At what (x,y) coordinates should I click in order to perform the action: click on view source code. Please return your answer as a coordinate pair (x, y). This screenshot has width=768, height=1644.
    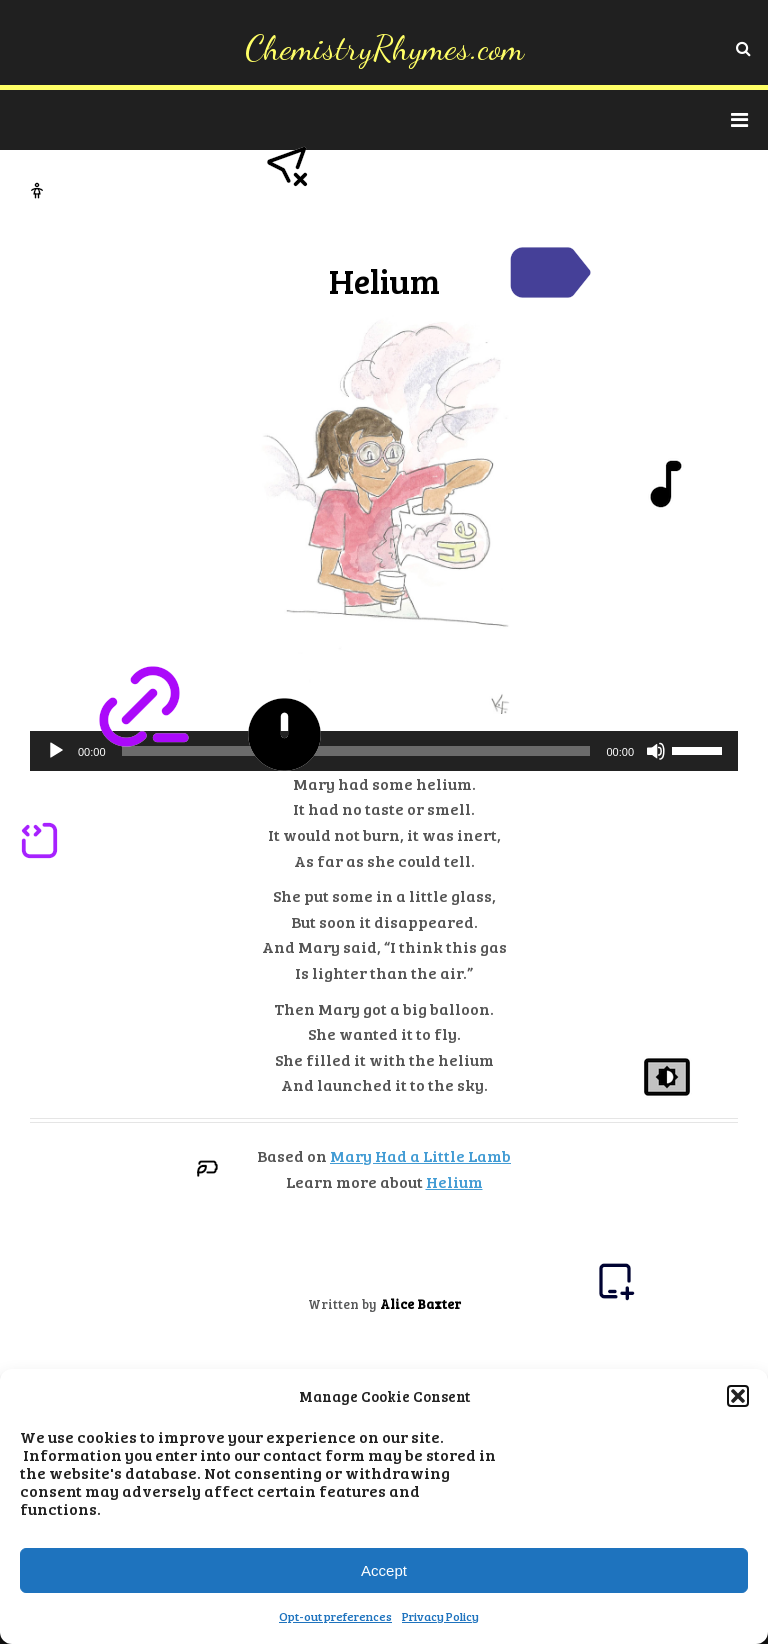
    Looking at the image, I should click on (39, 840).